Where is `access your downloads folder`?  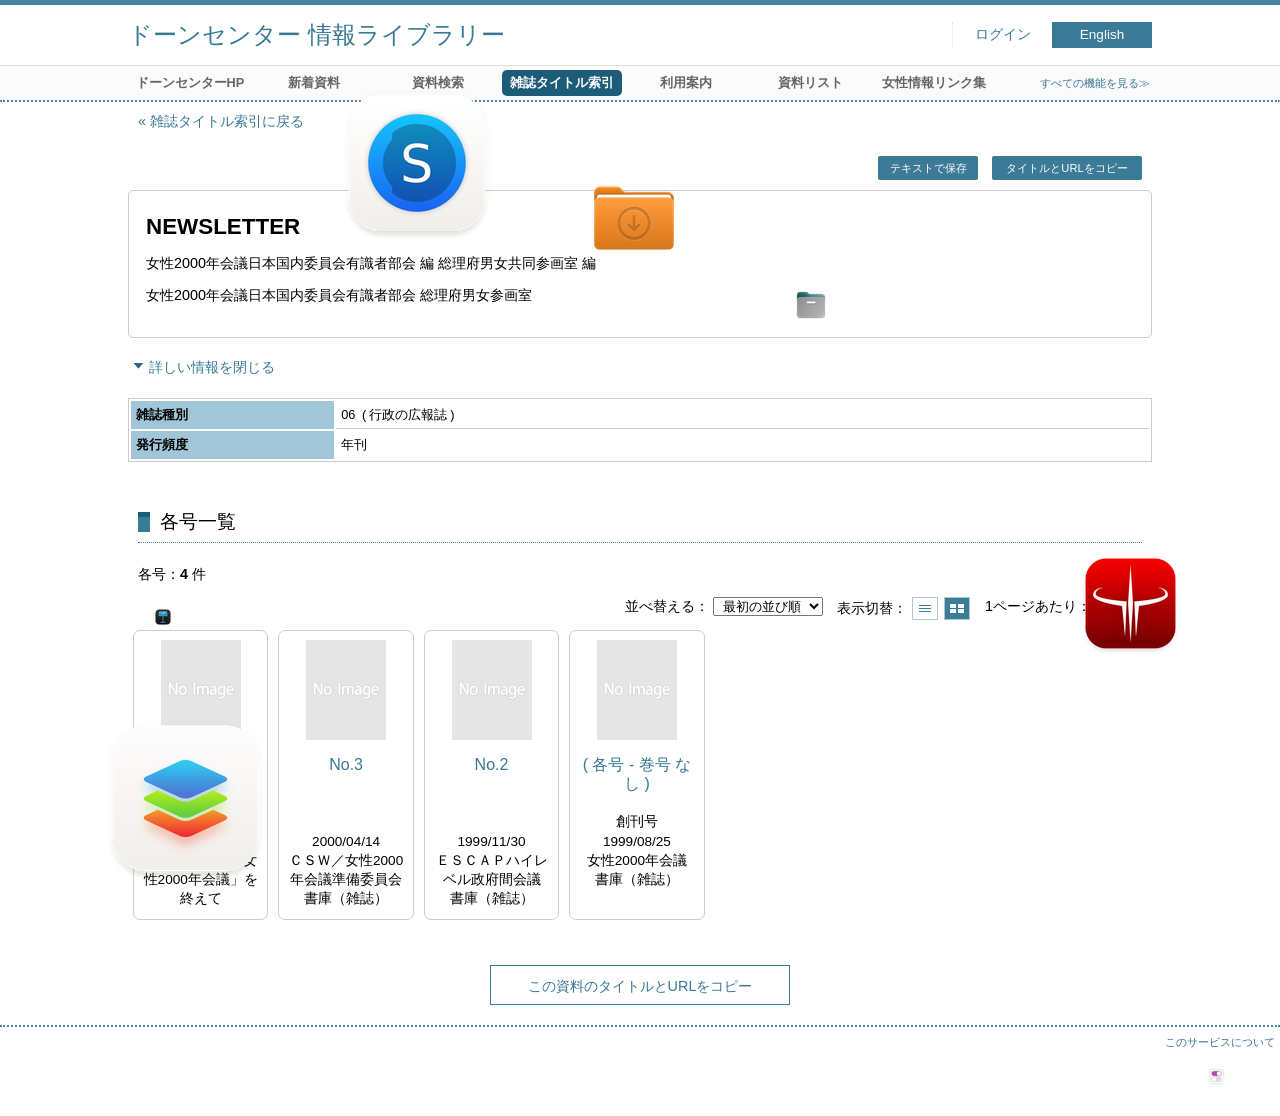
access your downloads folder is located at coordinates (634, 218).